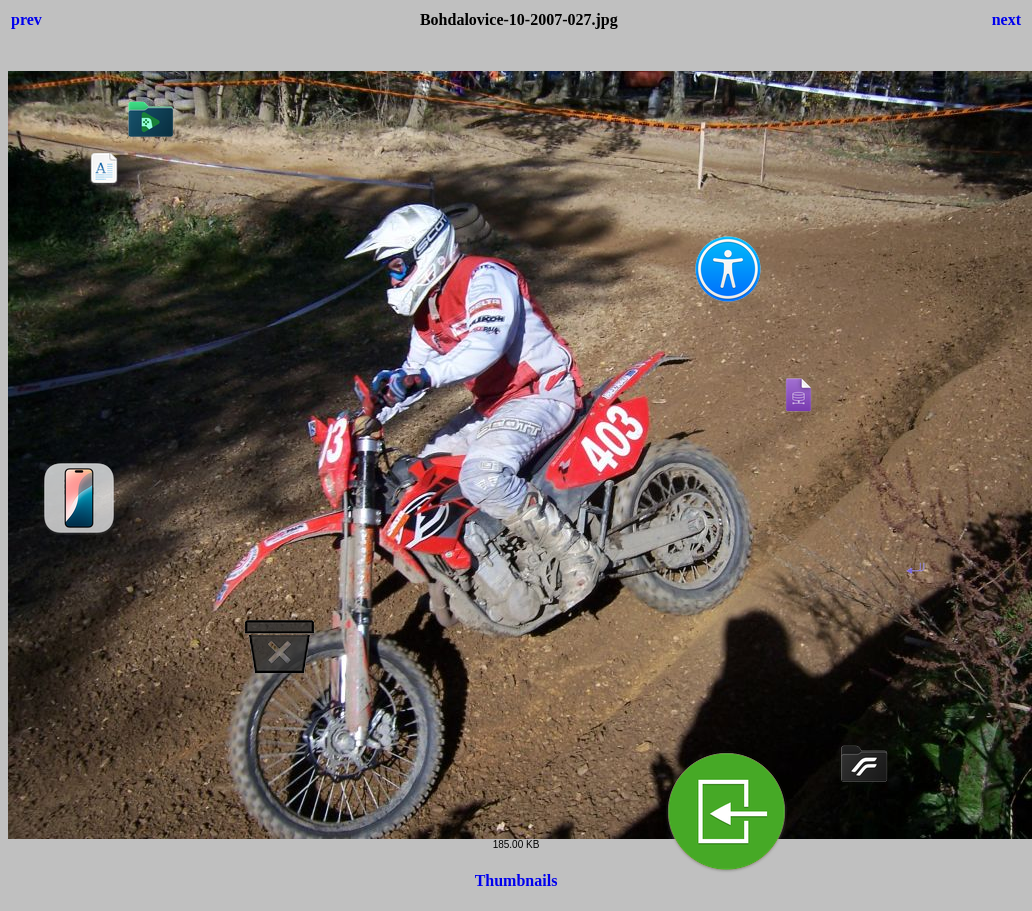 This screenshot has width=1032, height=911. Describe the element at coordinates (798, 395) in the screenshot. I see `kexi database connection file` at that location.